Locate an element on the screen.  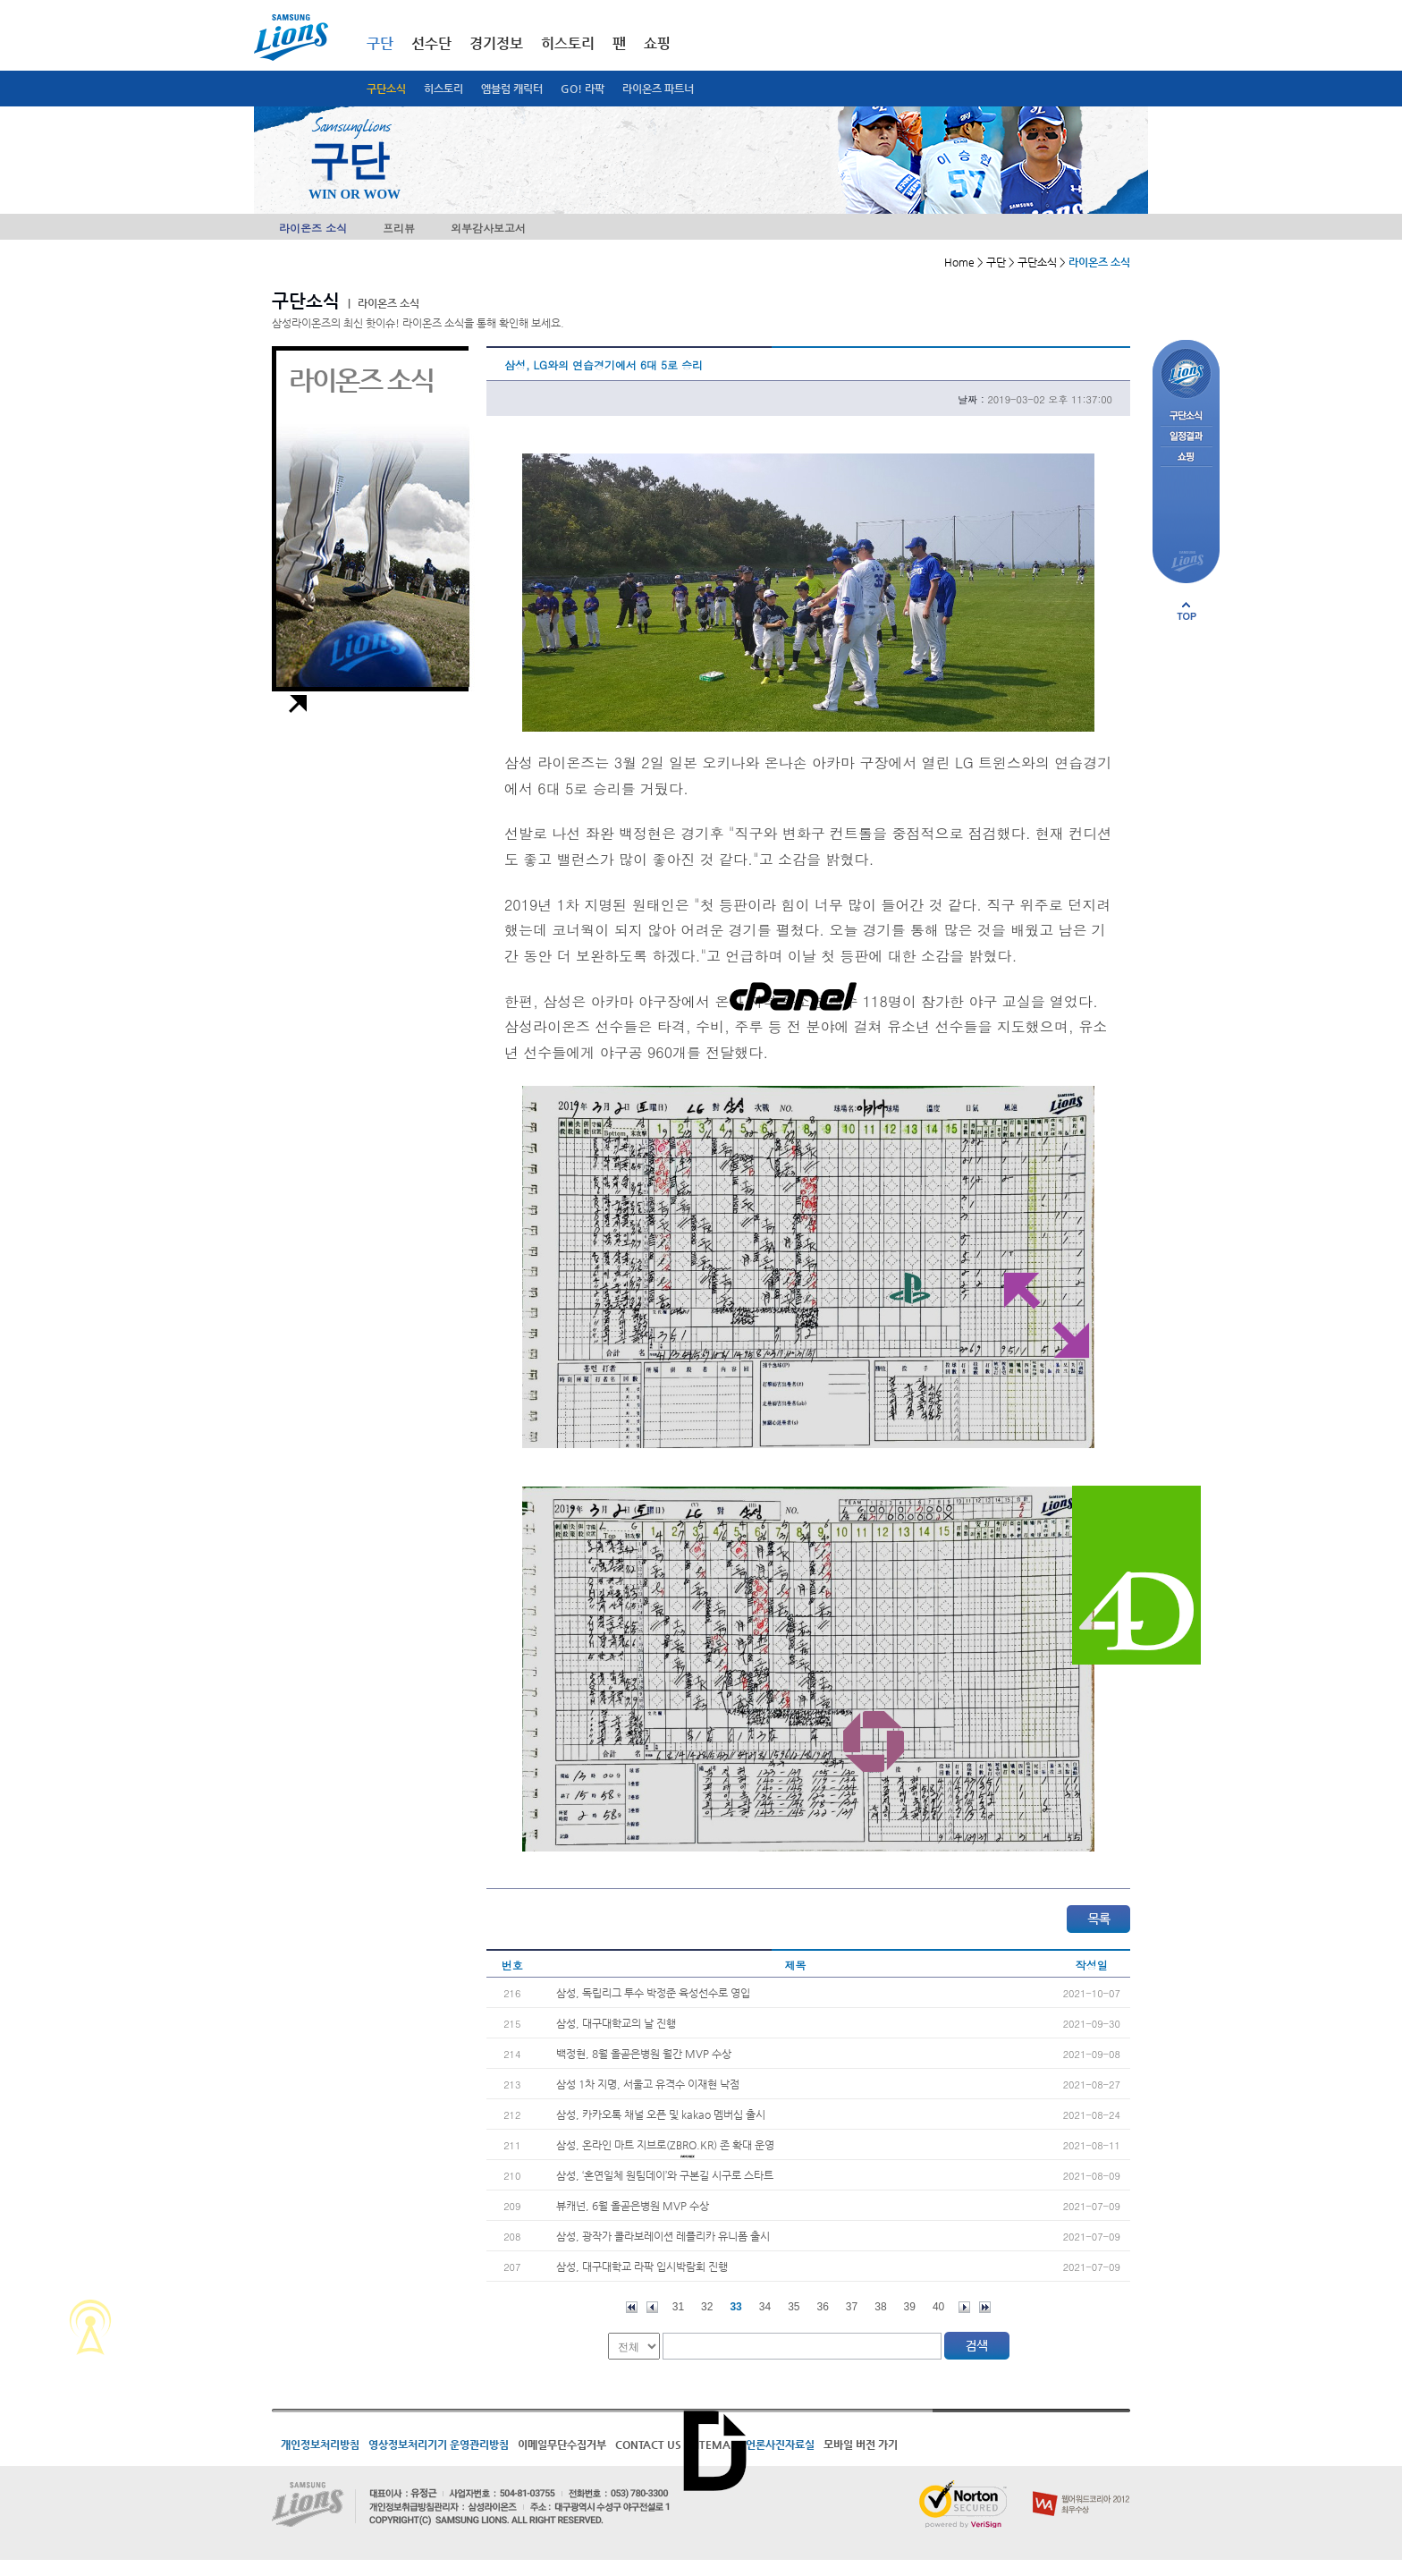
expand content to fullscreen is located at coordinates (1046, 1315).